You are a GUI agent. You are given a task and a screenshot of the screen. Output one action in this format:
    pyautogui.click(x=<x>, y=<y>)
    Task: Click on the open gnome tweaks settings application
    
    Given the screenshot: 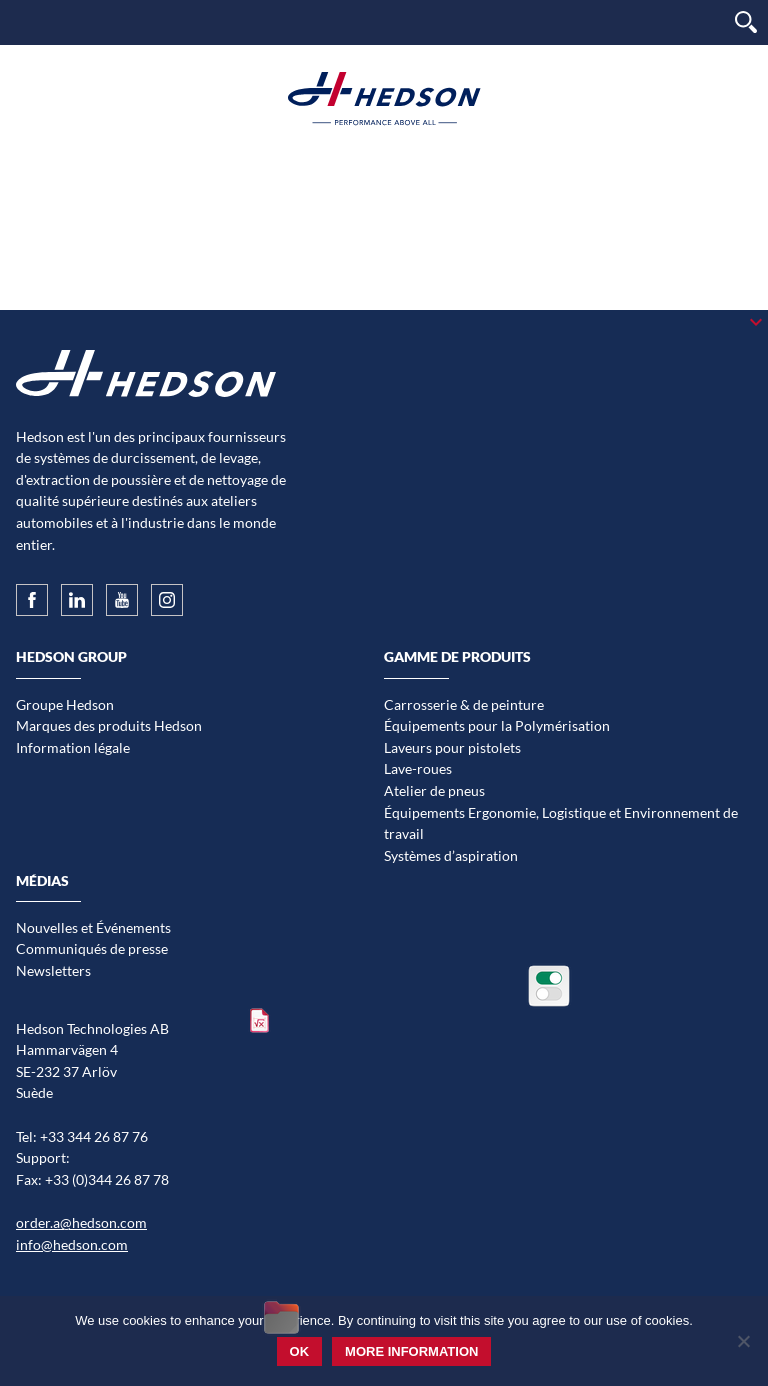 What is the action you would take?
    pyautogui.click(x=549, y=986)
    